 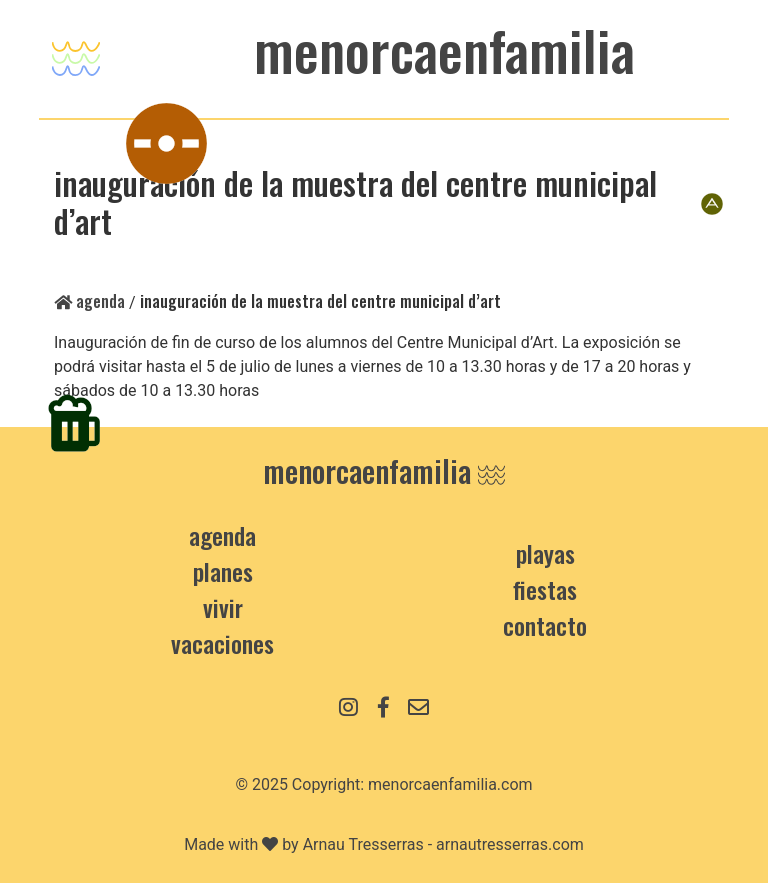 I want to click on browse nearby bars or breweries, so click(x=75, y=424).